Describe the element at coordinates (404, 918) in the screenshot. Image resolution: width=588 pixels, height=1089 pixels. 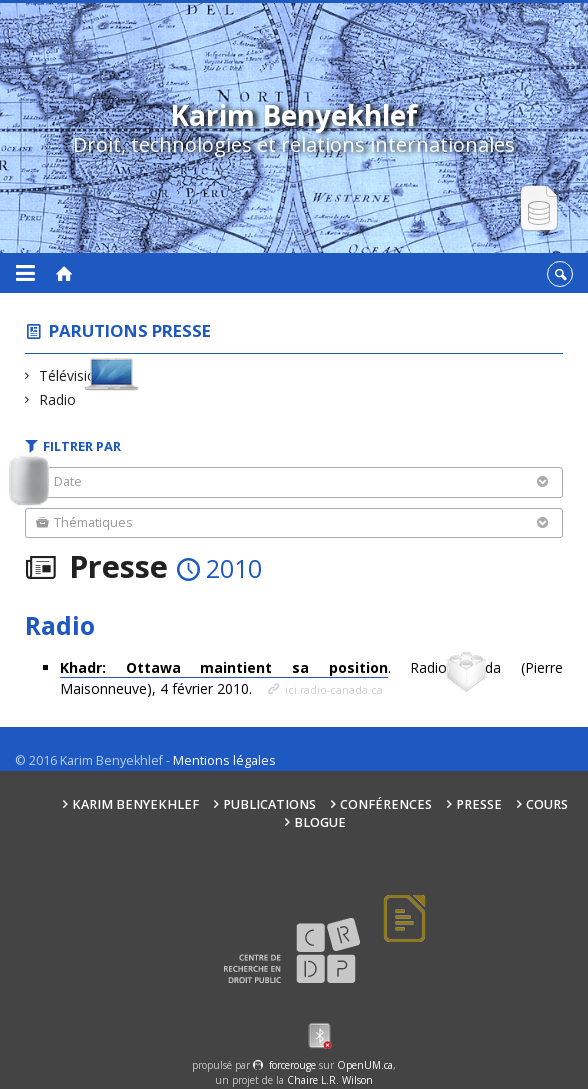
I see `open LibreOffice Writer document editor` at that location.